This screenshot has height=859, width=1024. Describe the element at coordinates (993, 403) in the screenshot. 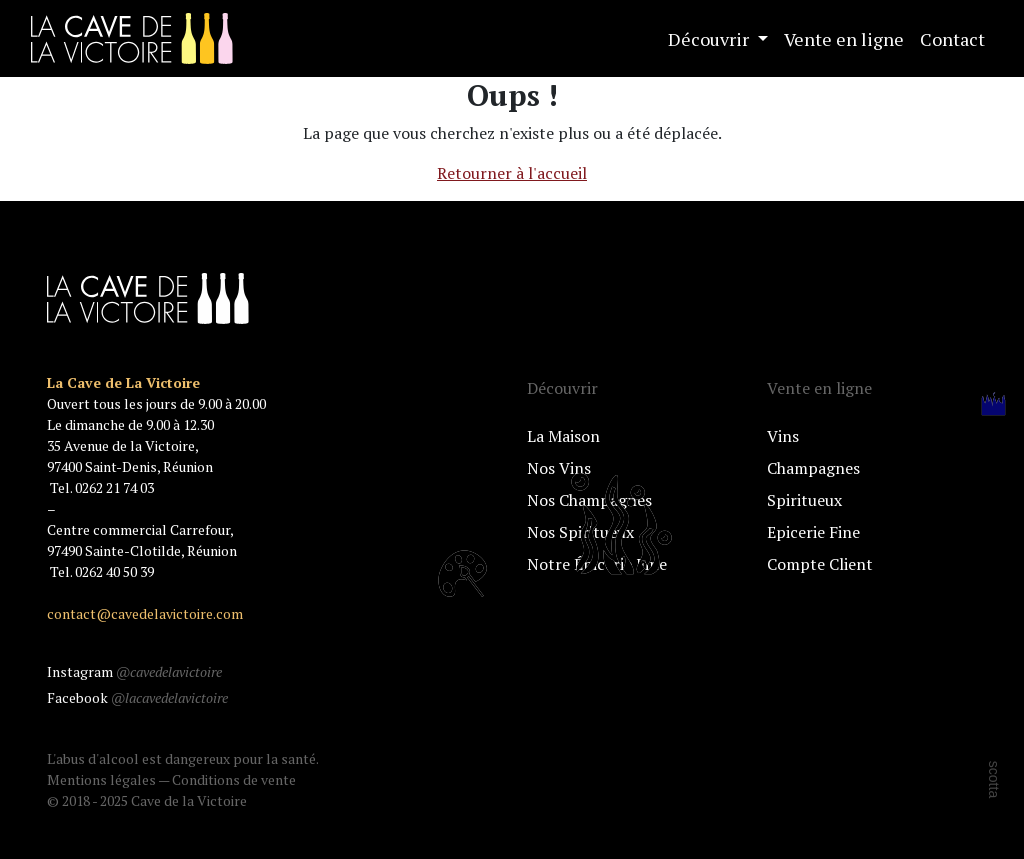

I see `access firewall or security settings` at that location.